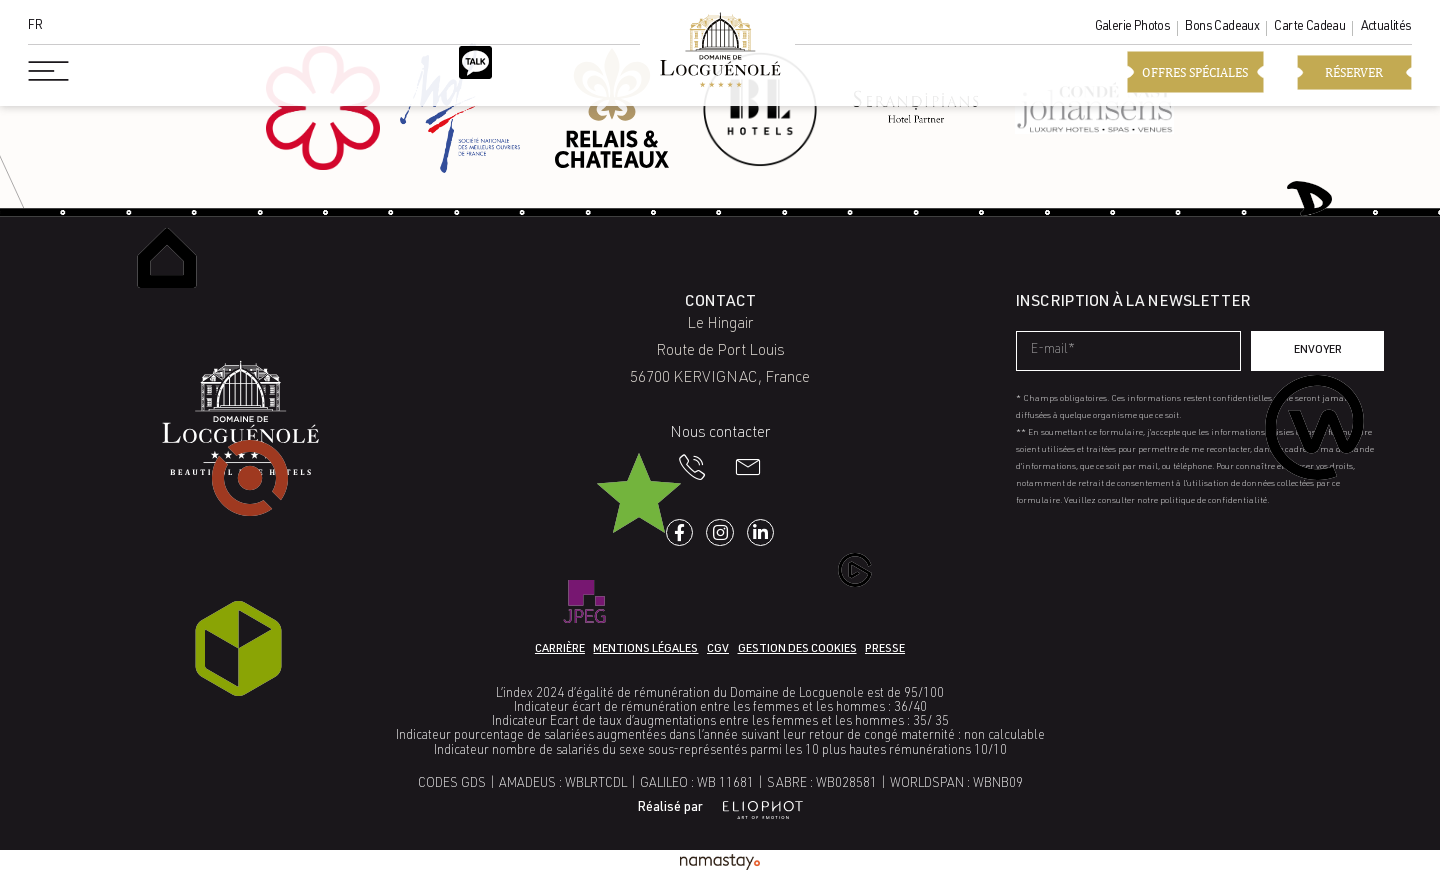 Image resolution: width=1440 pixels, height=874 pixels. Describe the element at coordinates (584, 601) in the screenshot. I see `jpeg file format indicator` at that location.